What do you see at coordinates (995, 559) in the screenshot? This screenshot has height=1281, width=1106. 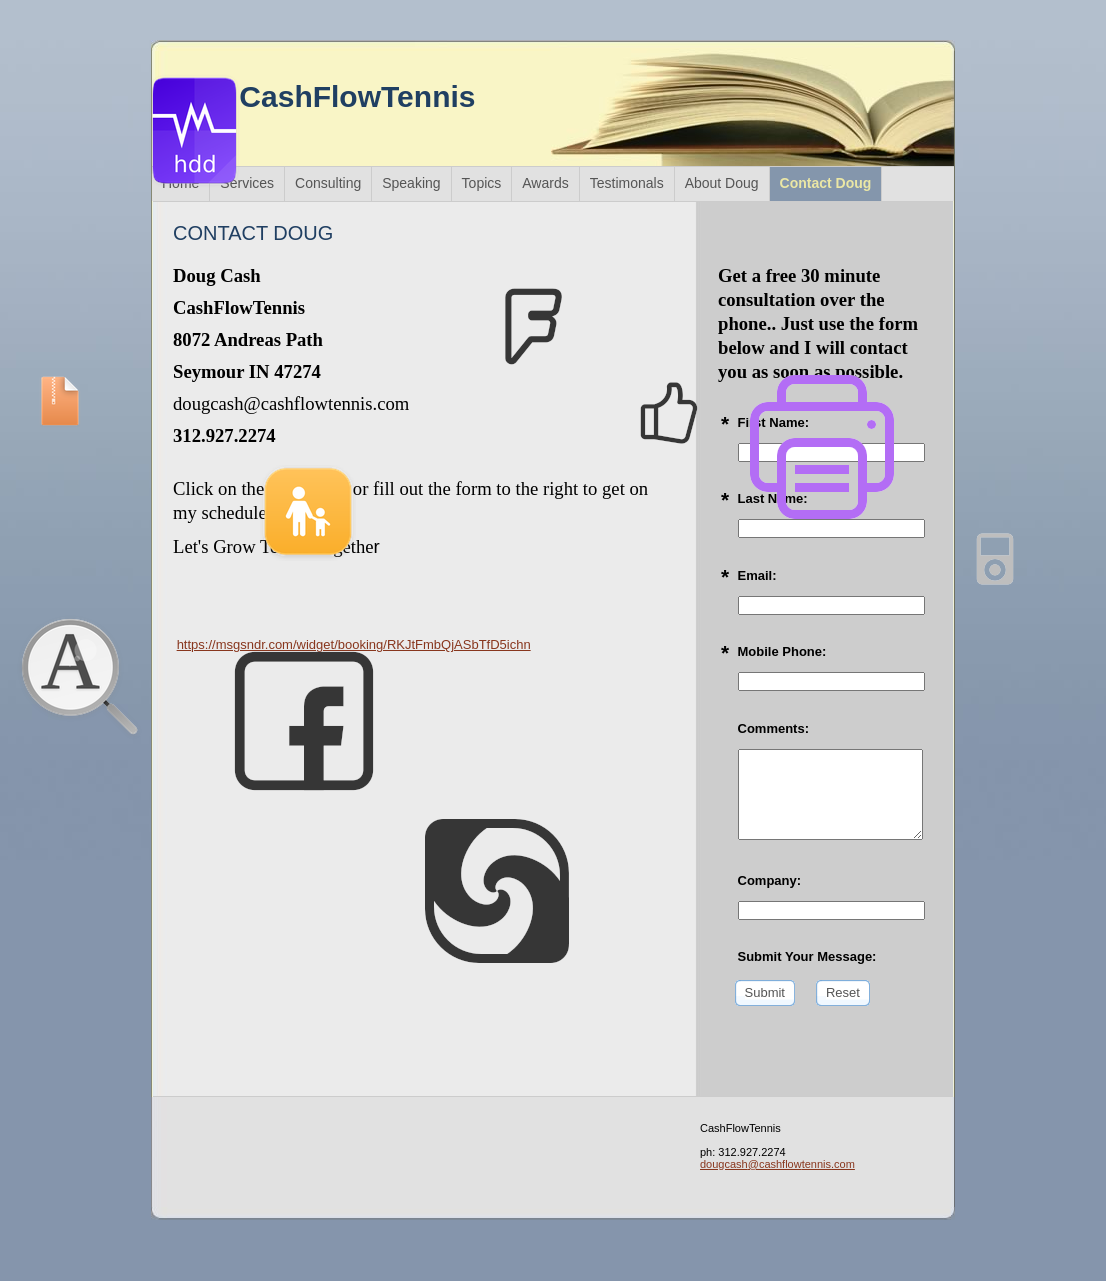 I see `access media player device` at bounding box center [995, 559].